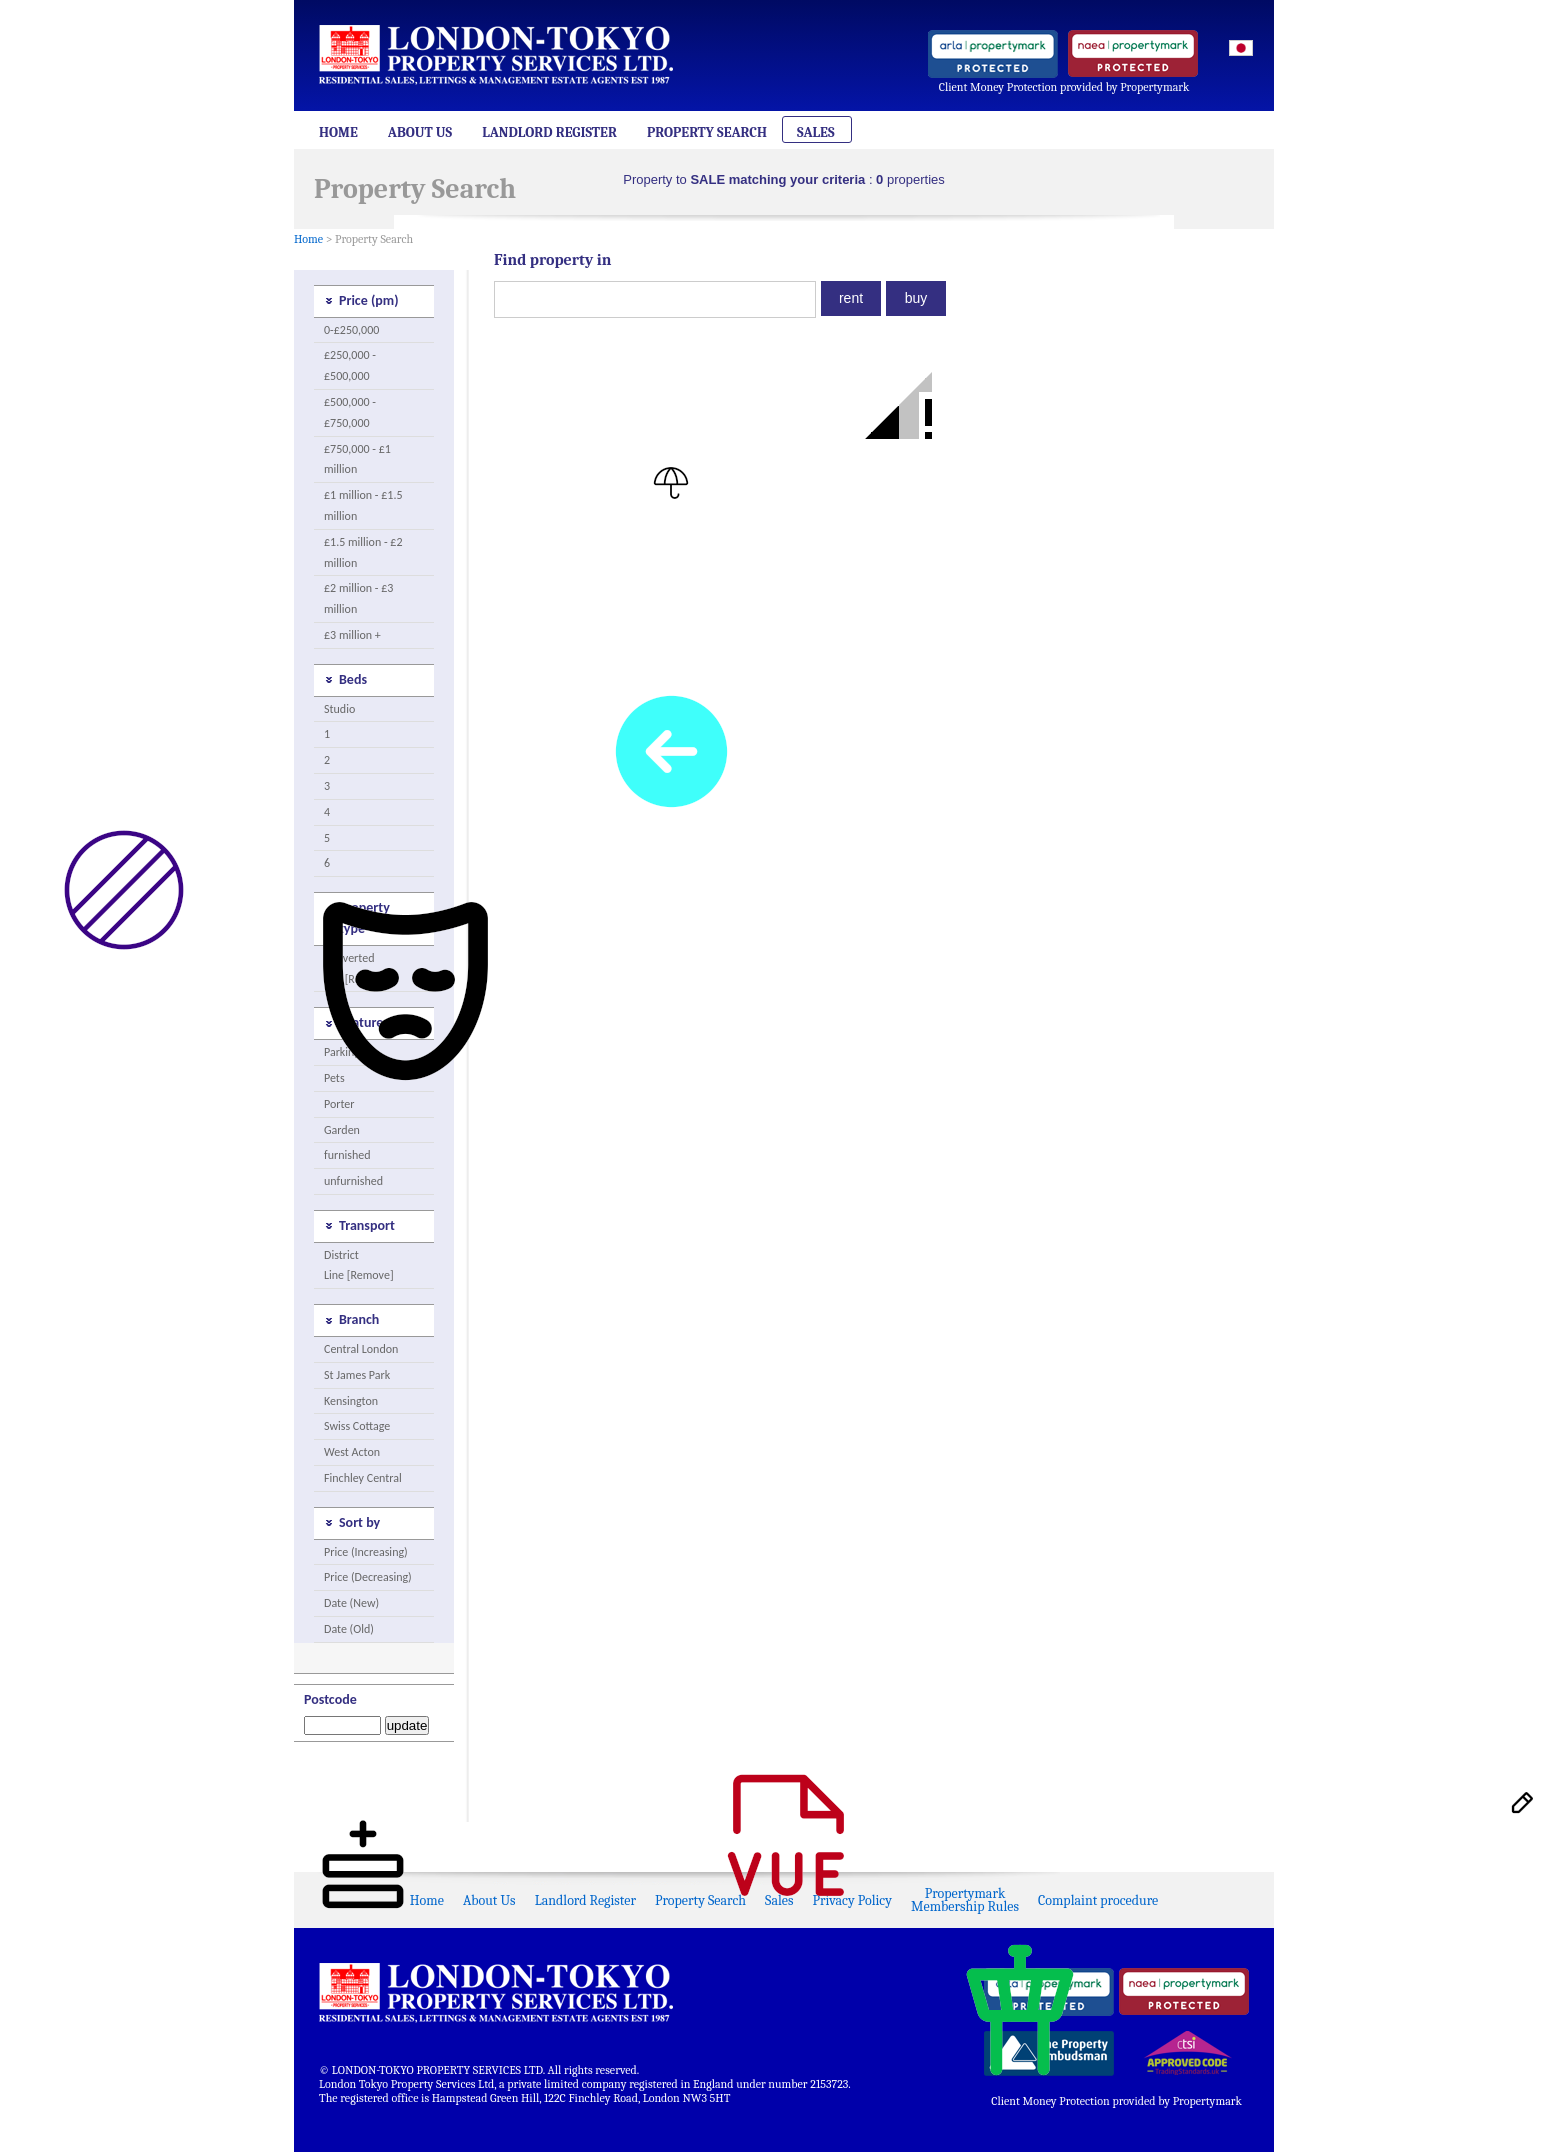 Image resolution: width=1568 pixels, height=2152 pixels. What do you see at coordinates (671, 751) in the screenshot?
I see `go back to the previous screen` at bounding box center [671, 751].